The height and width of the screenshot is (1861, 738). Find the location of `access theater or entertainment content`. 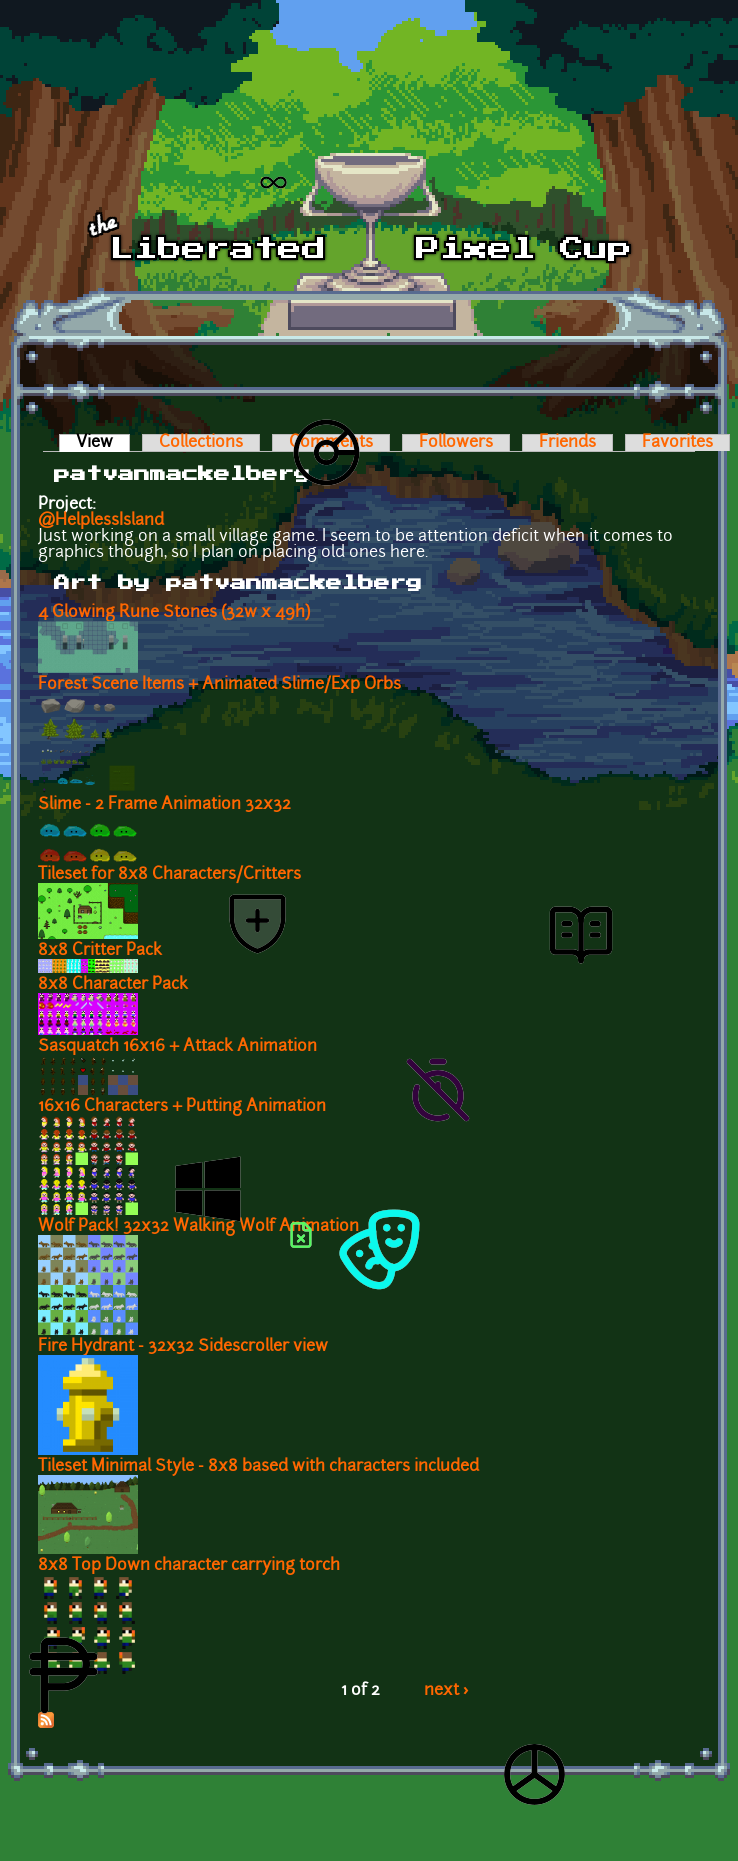

access theater or entertainment content is located at coordinates (379, 1249).